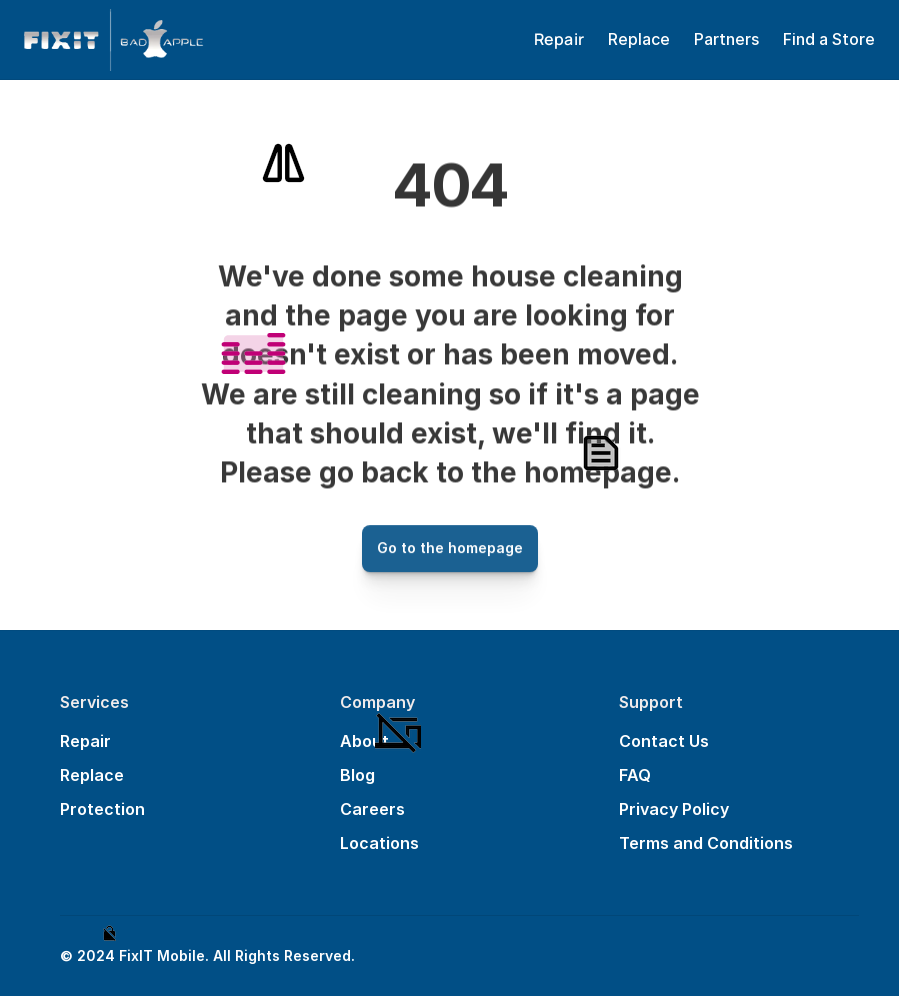 The image size is (899, 996). Describe the element at coordinates (283, 164) in the screenshot. I see `flip image horizontally` at that location.